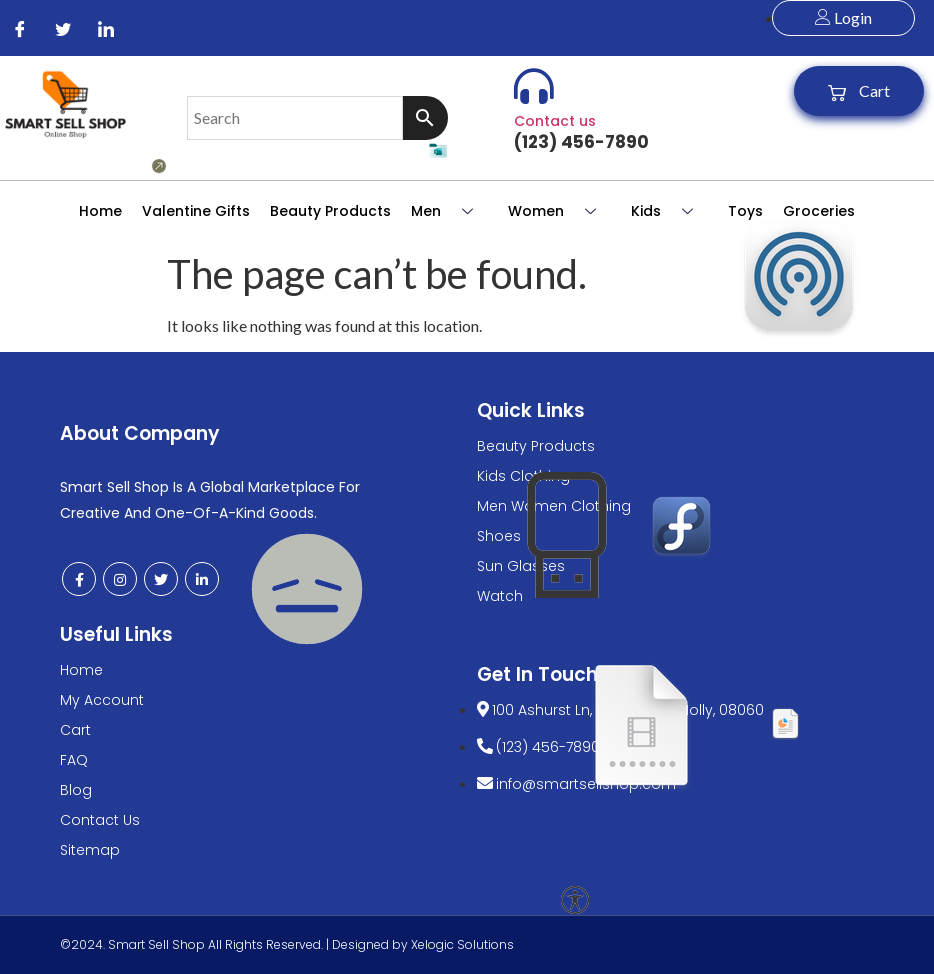 The image size is (934, 974). I want to click on open a presentation file, so click(785, 723).